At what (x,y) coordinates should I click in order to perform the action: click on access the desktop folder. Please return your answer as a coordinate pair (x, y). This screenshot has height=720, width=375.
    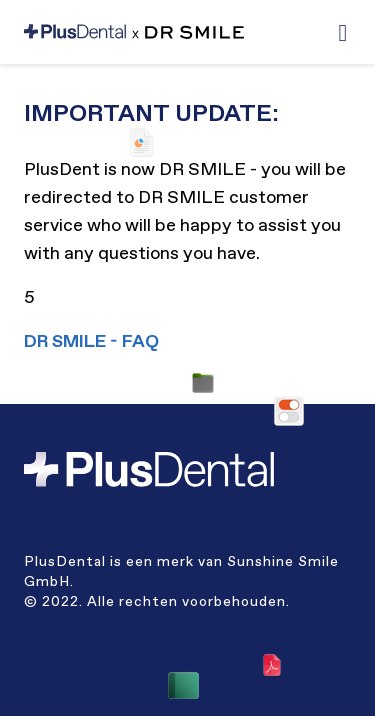
    Looking at the image, I should click on (183, 684).